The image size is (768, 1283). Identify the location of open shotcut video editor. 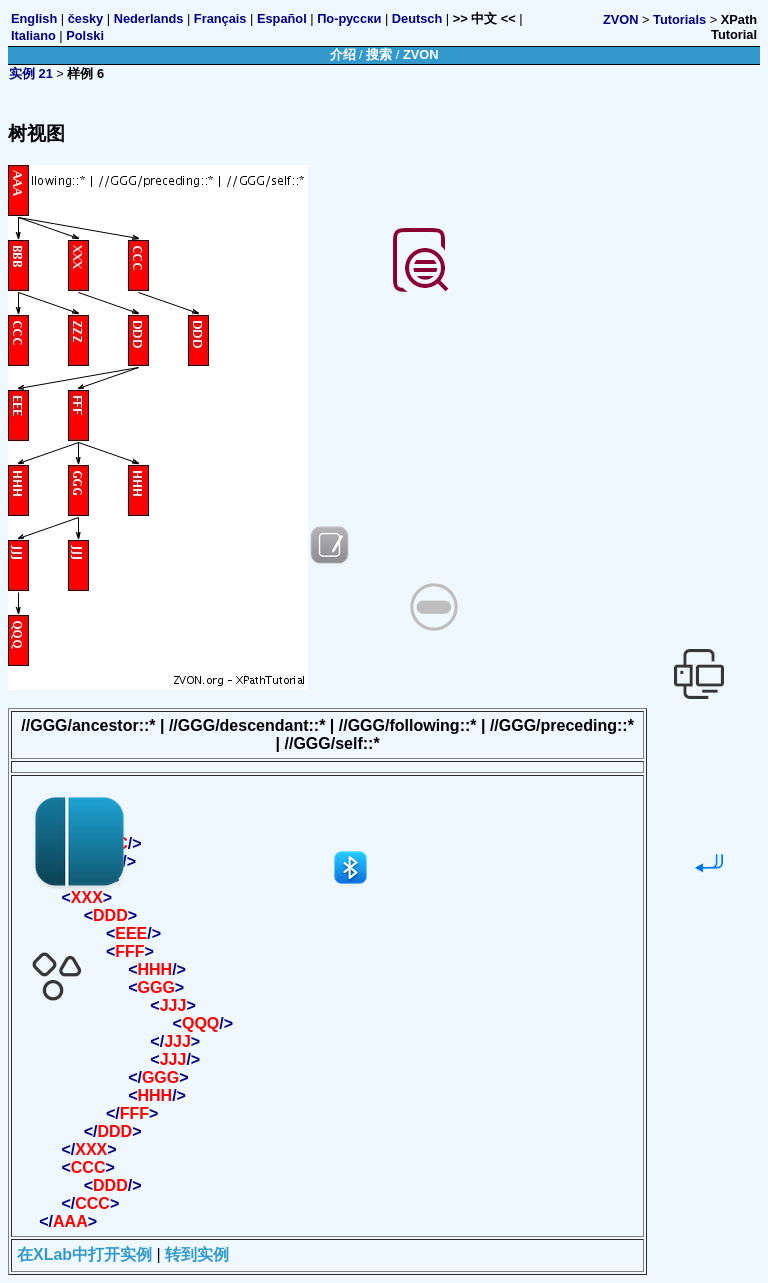
(79, 841).